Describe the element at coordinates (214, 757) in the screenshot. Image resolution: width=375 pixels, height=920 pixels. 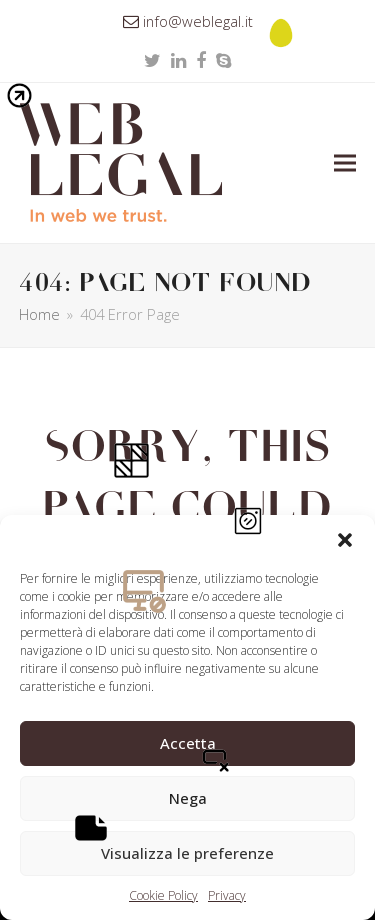
I see `clear input field` at that location.